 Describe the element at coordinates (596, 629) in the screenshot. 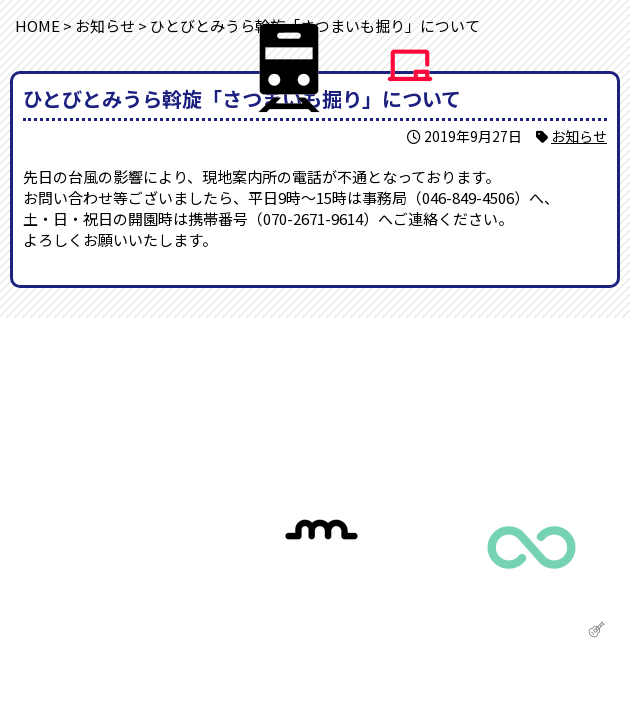

I see `access music or audio content` at that location.